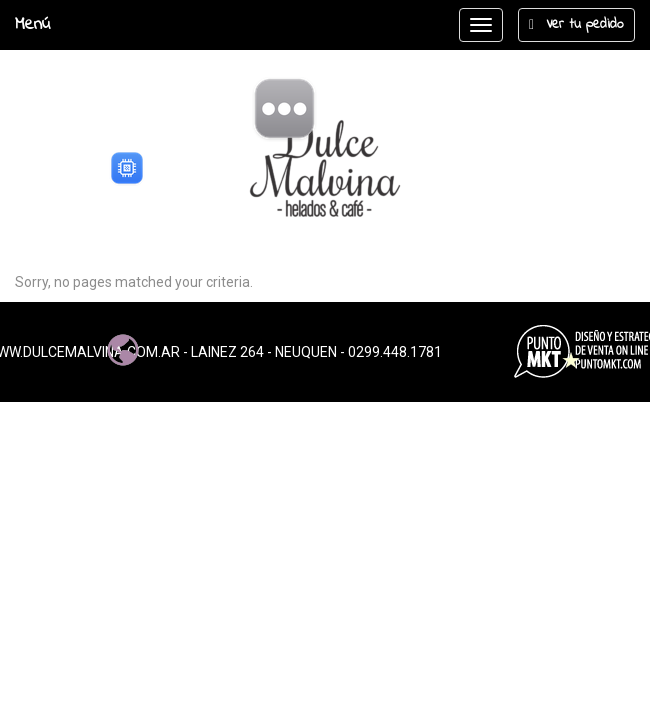  I want to click on add to favorites, so click(571, 360).